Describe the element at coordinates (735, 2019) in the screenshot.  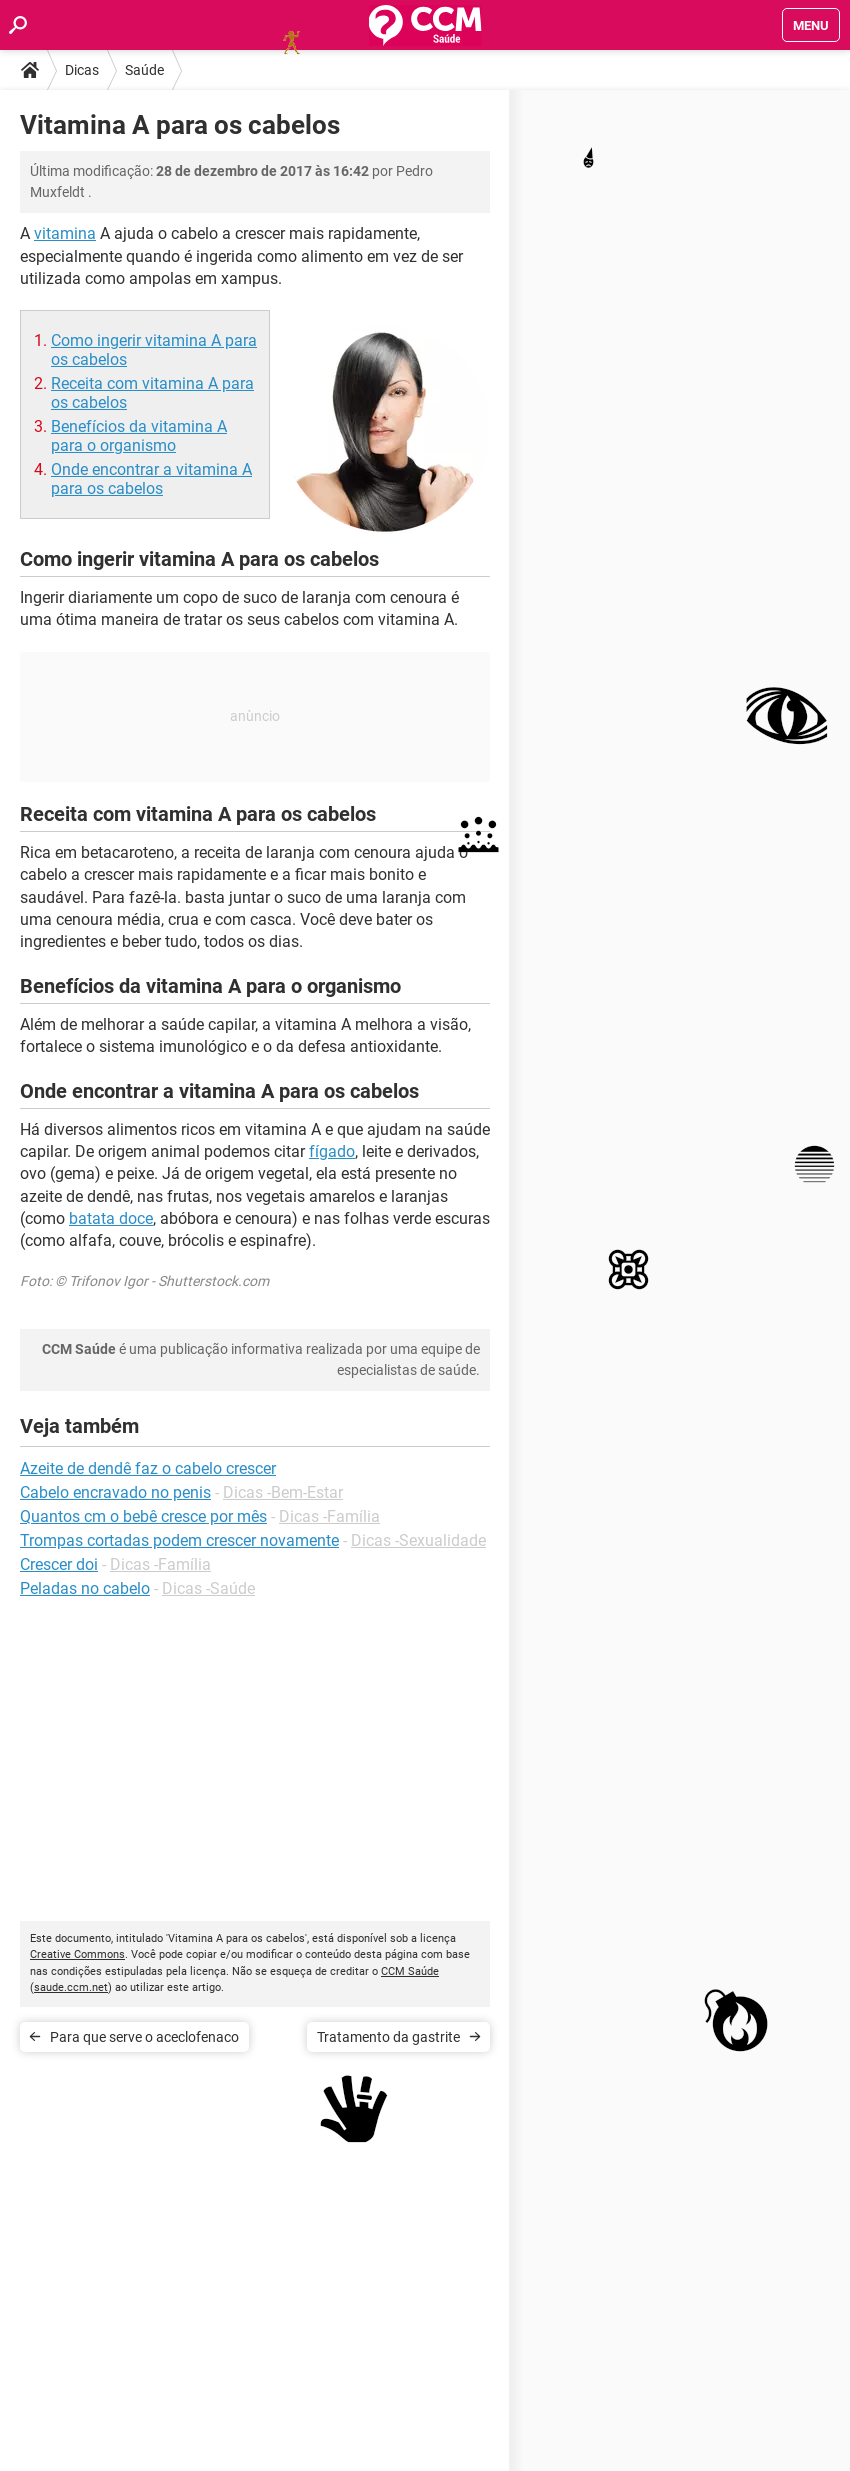
I see `use fire bomb attack or ability` at that location.